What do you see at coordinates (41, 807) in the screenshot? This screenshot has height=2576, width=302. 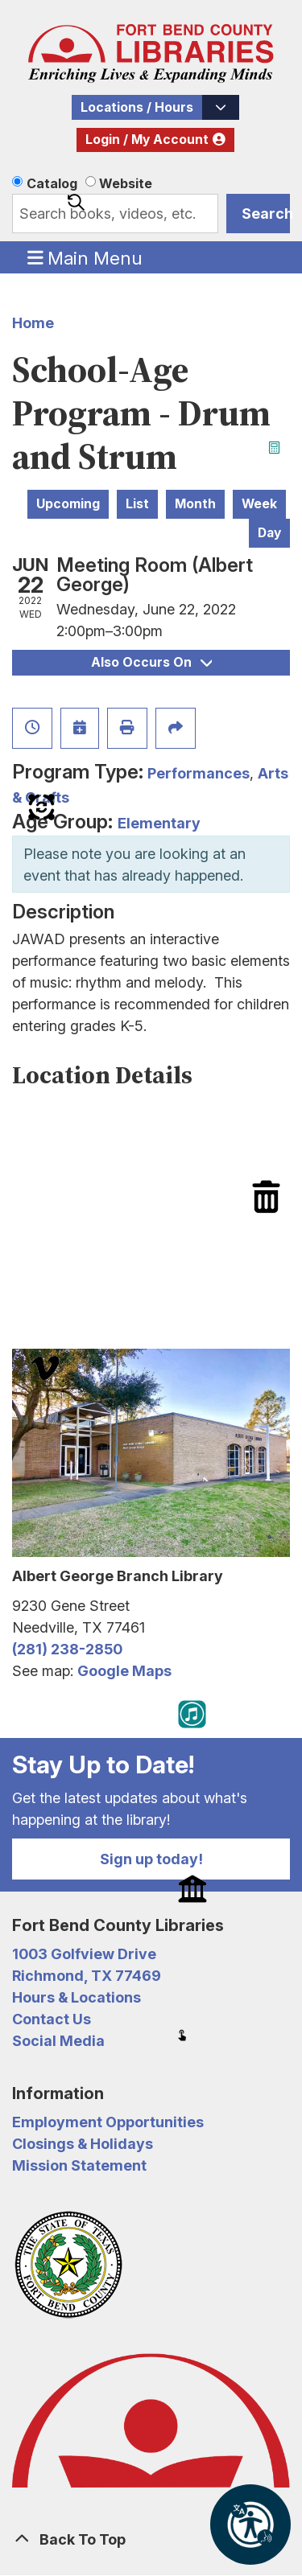 I see `sync or refresh group members` at bounding box center [41, 807].